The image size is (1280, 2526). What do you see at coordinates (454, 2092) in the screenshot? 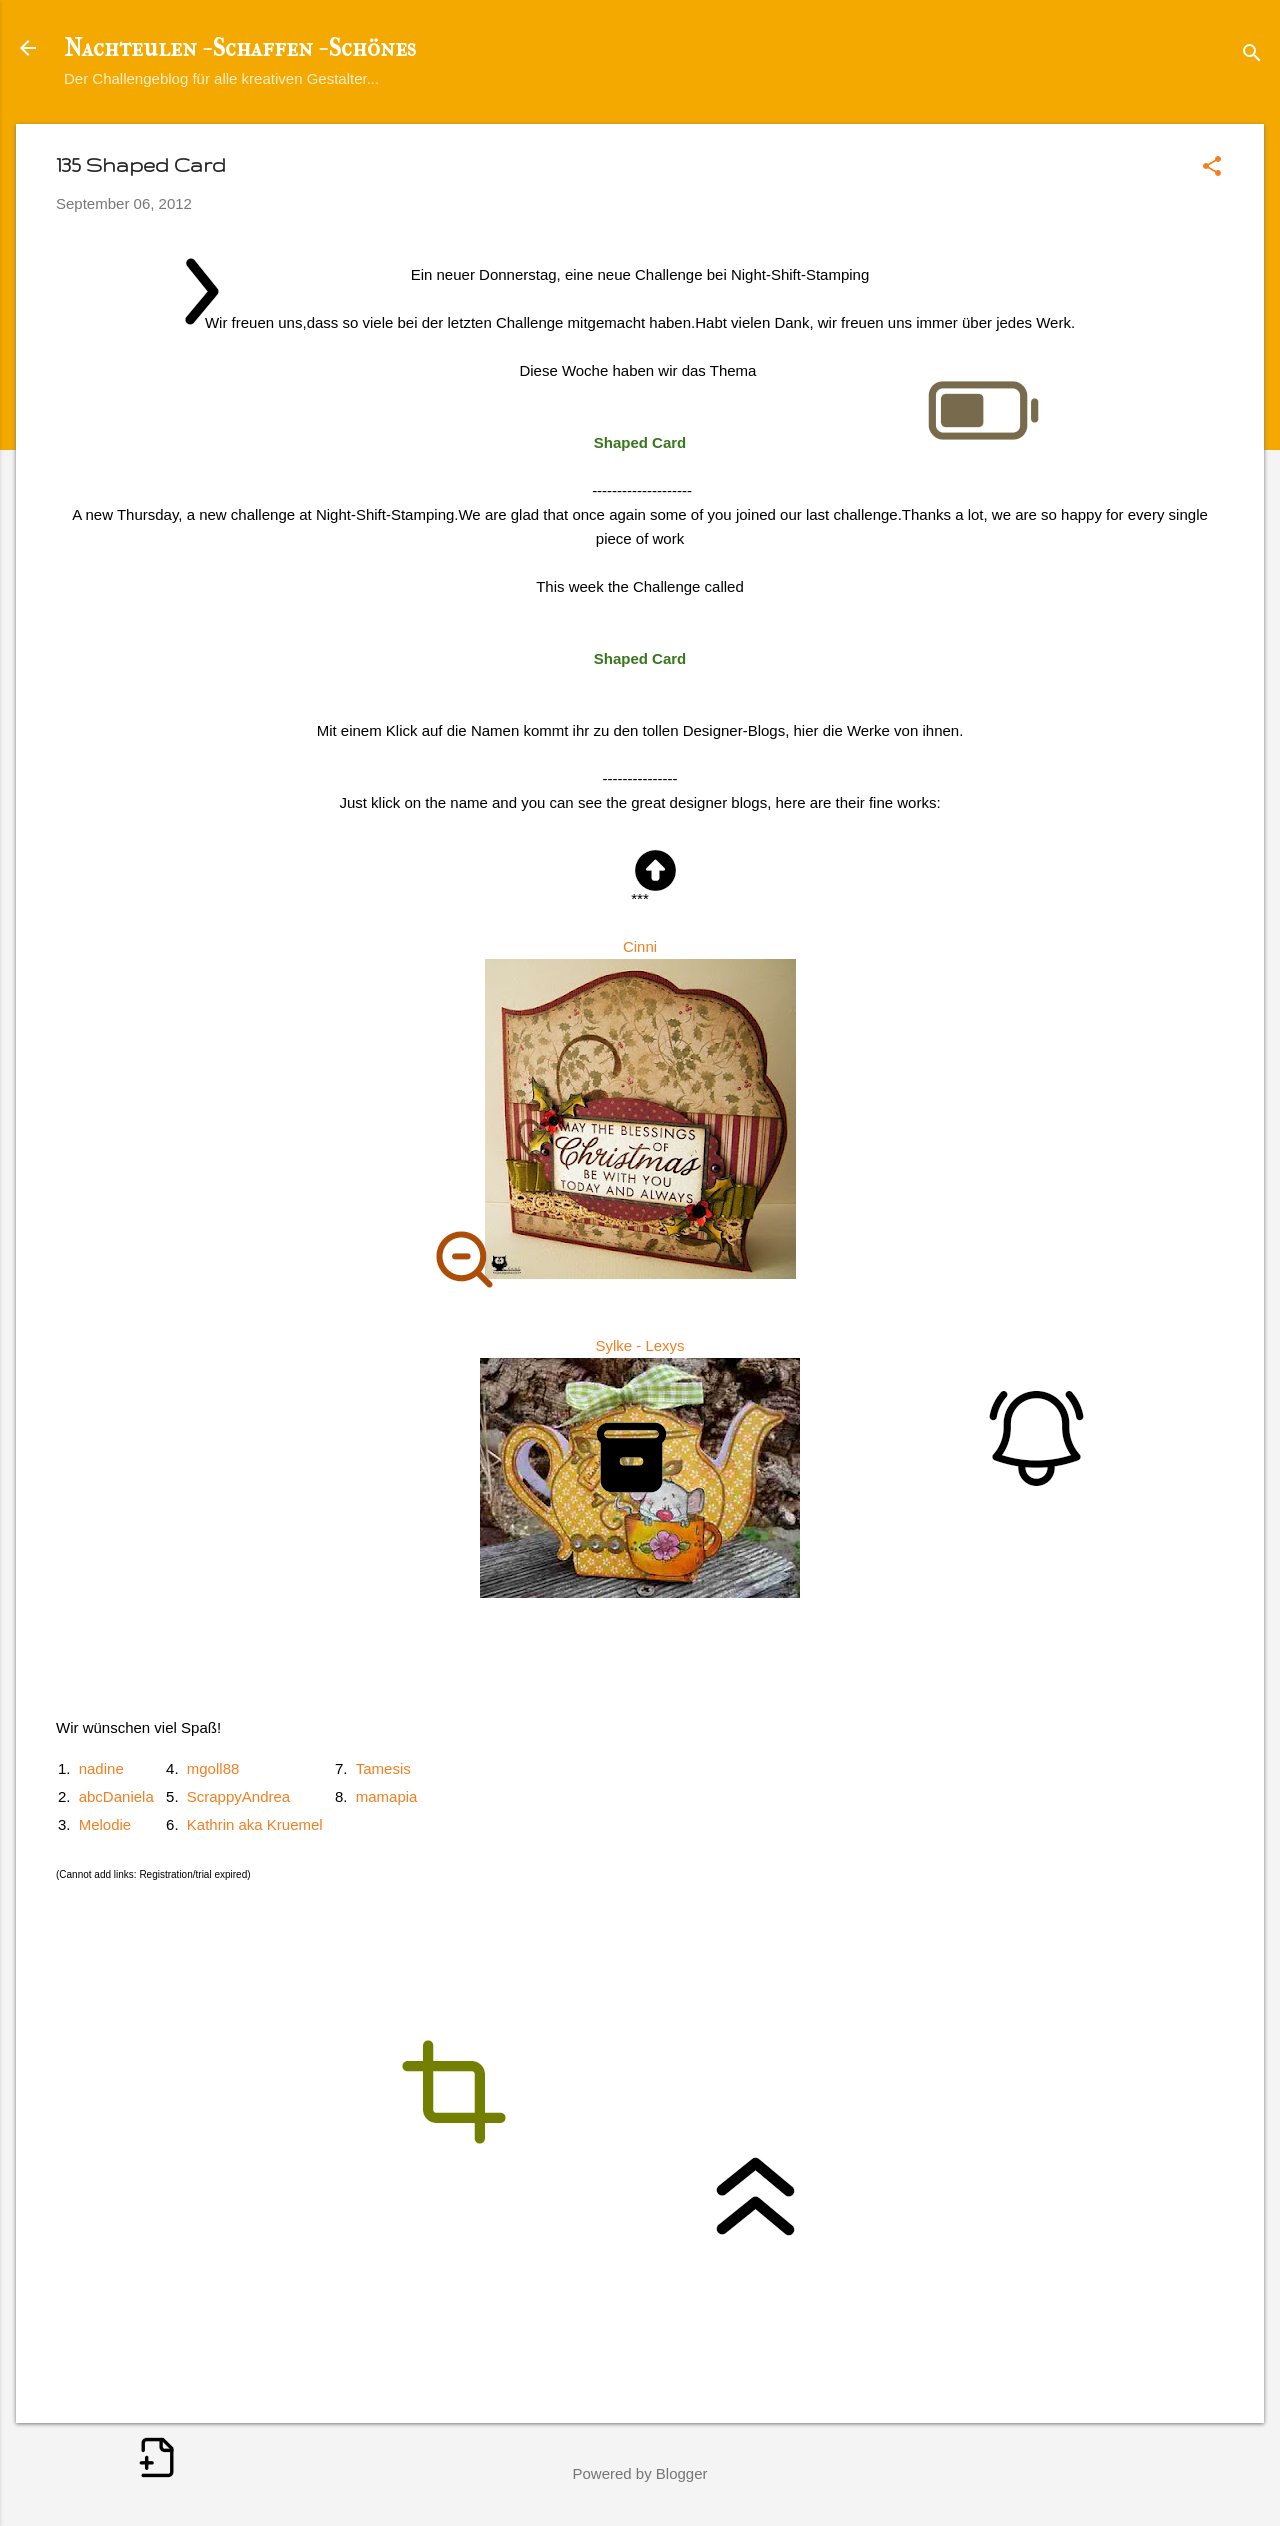
I see `crop an image or photo` at bounding box center [454, 2092].